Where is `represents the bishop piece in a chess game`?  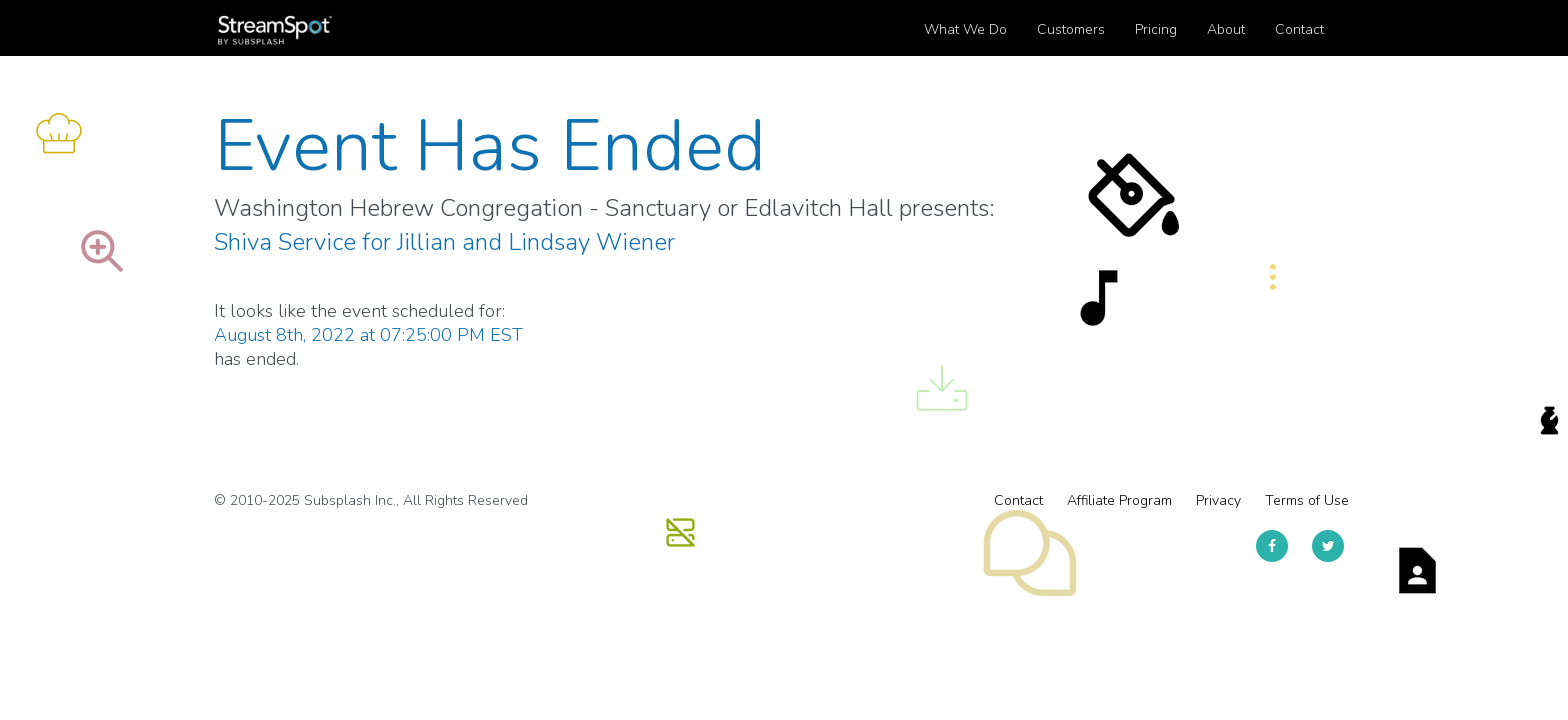 represents the bishop piece in a chess game is located at coordinates (1549, 420).